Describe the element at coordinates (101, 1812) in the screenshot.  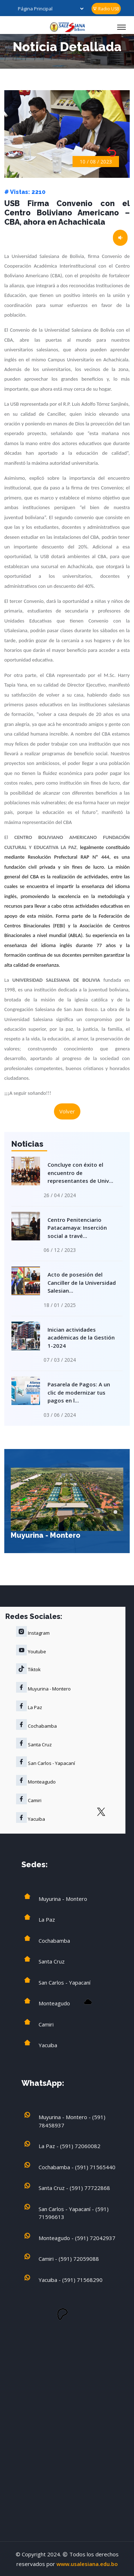
I see `share to X (formerly Twitter)` at that location.